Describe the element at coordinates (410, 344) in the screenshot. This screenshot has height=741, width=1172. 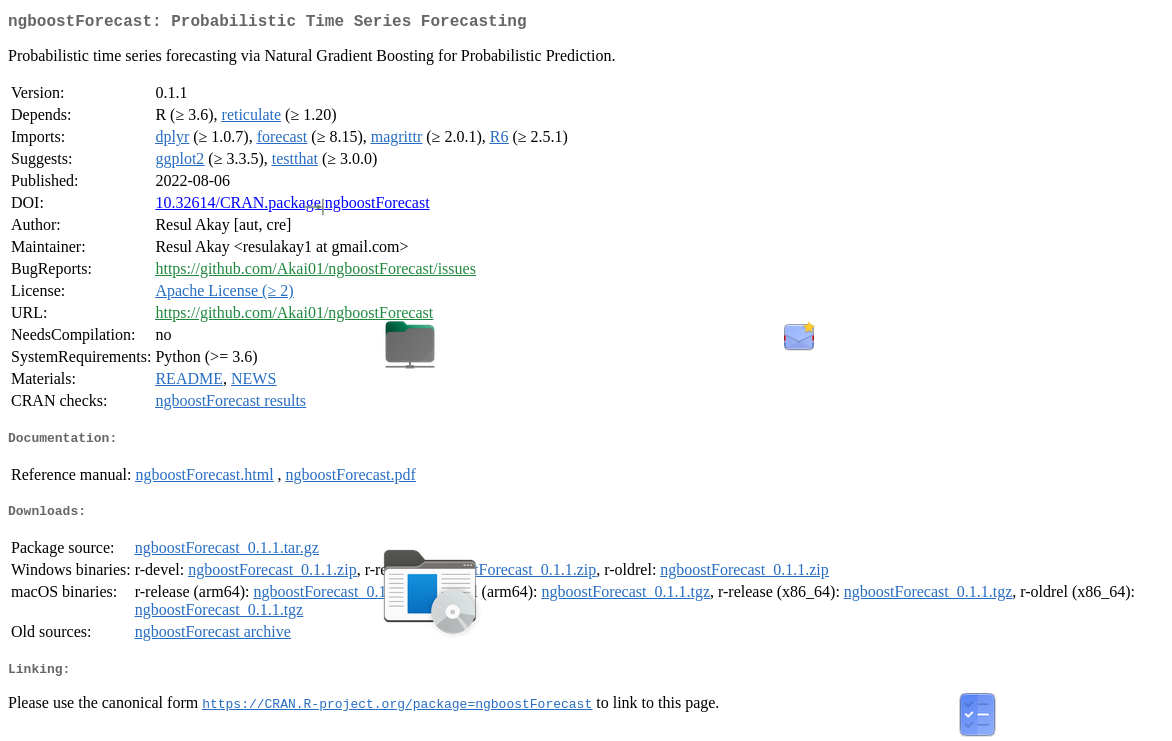
I see `access files stored on a remote server` at that location.